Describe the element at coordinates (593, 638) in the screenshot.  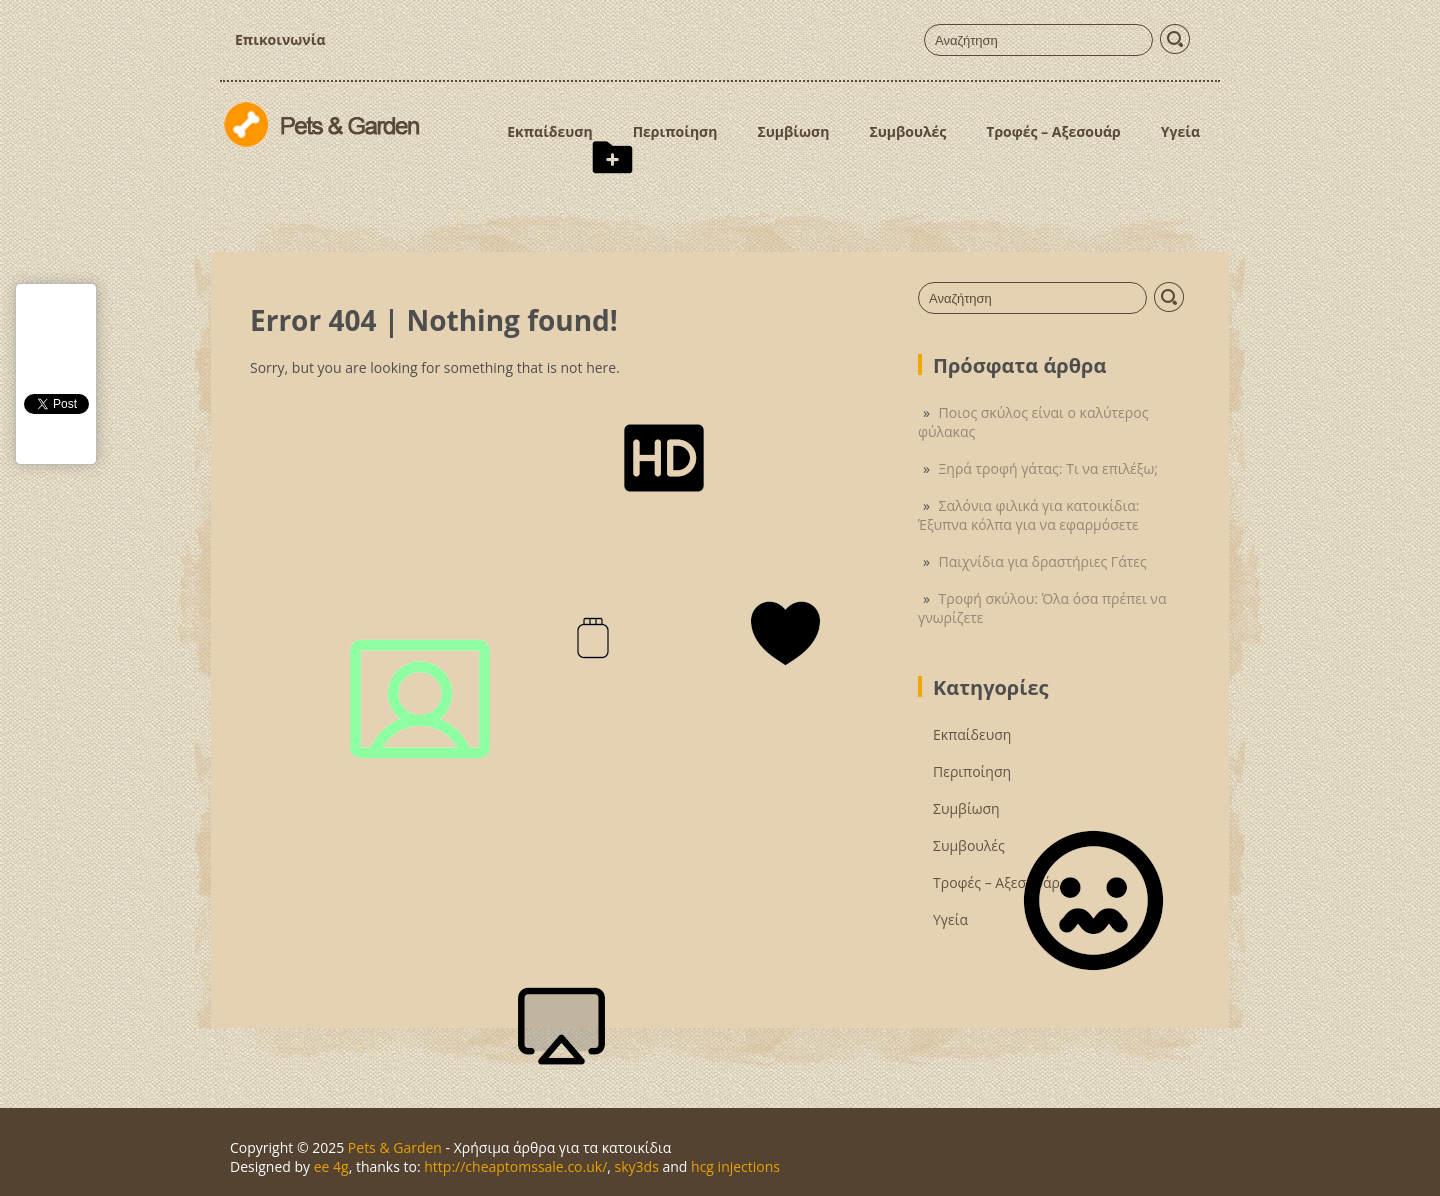
I see `store or organize items in a container` at that location.